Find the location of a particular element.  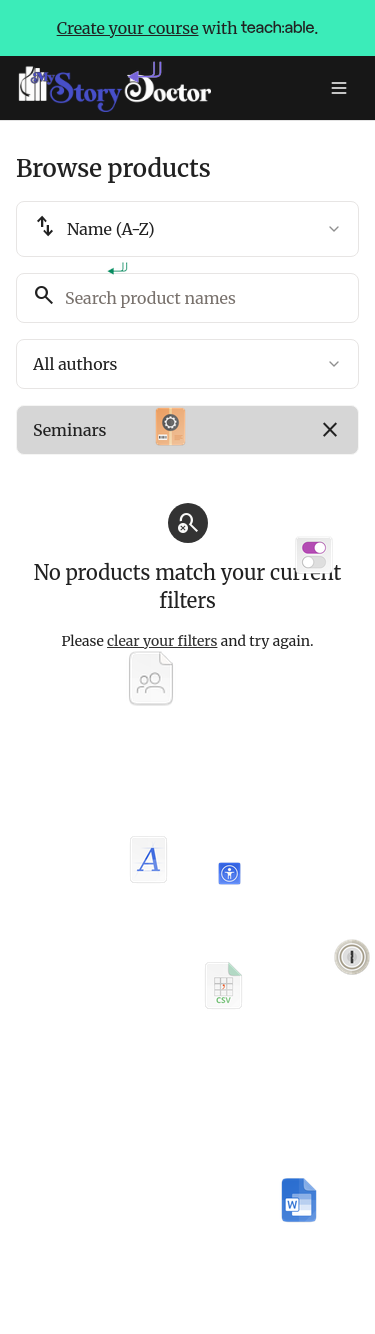

open the passwords app is located at coordinates (352, 957).